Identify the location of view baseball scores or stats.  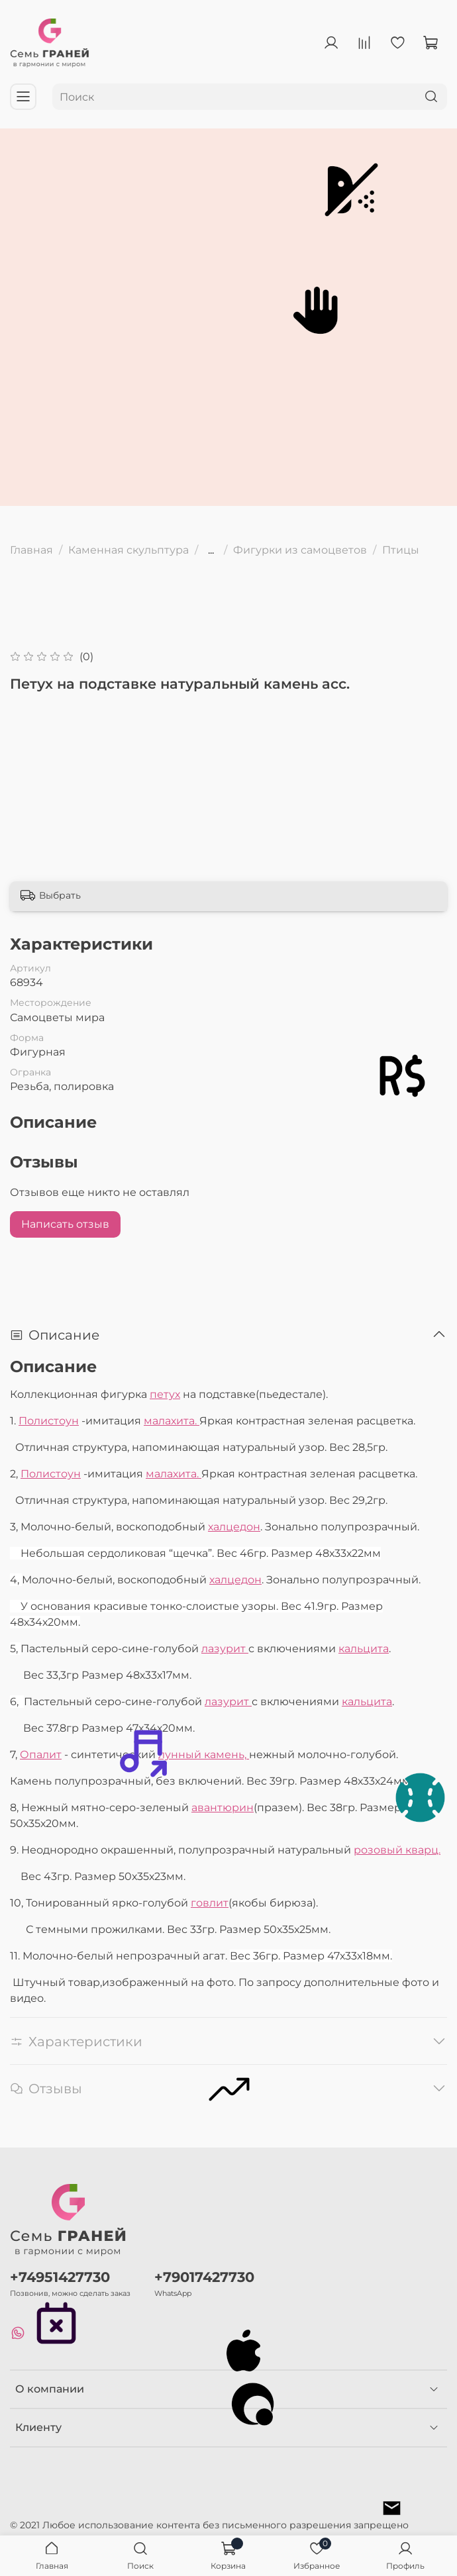
(420, 1797).